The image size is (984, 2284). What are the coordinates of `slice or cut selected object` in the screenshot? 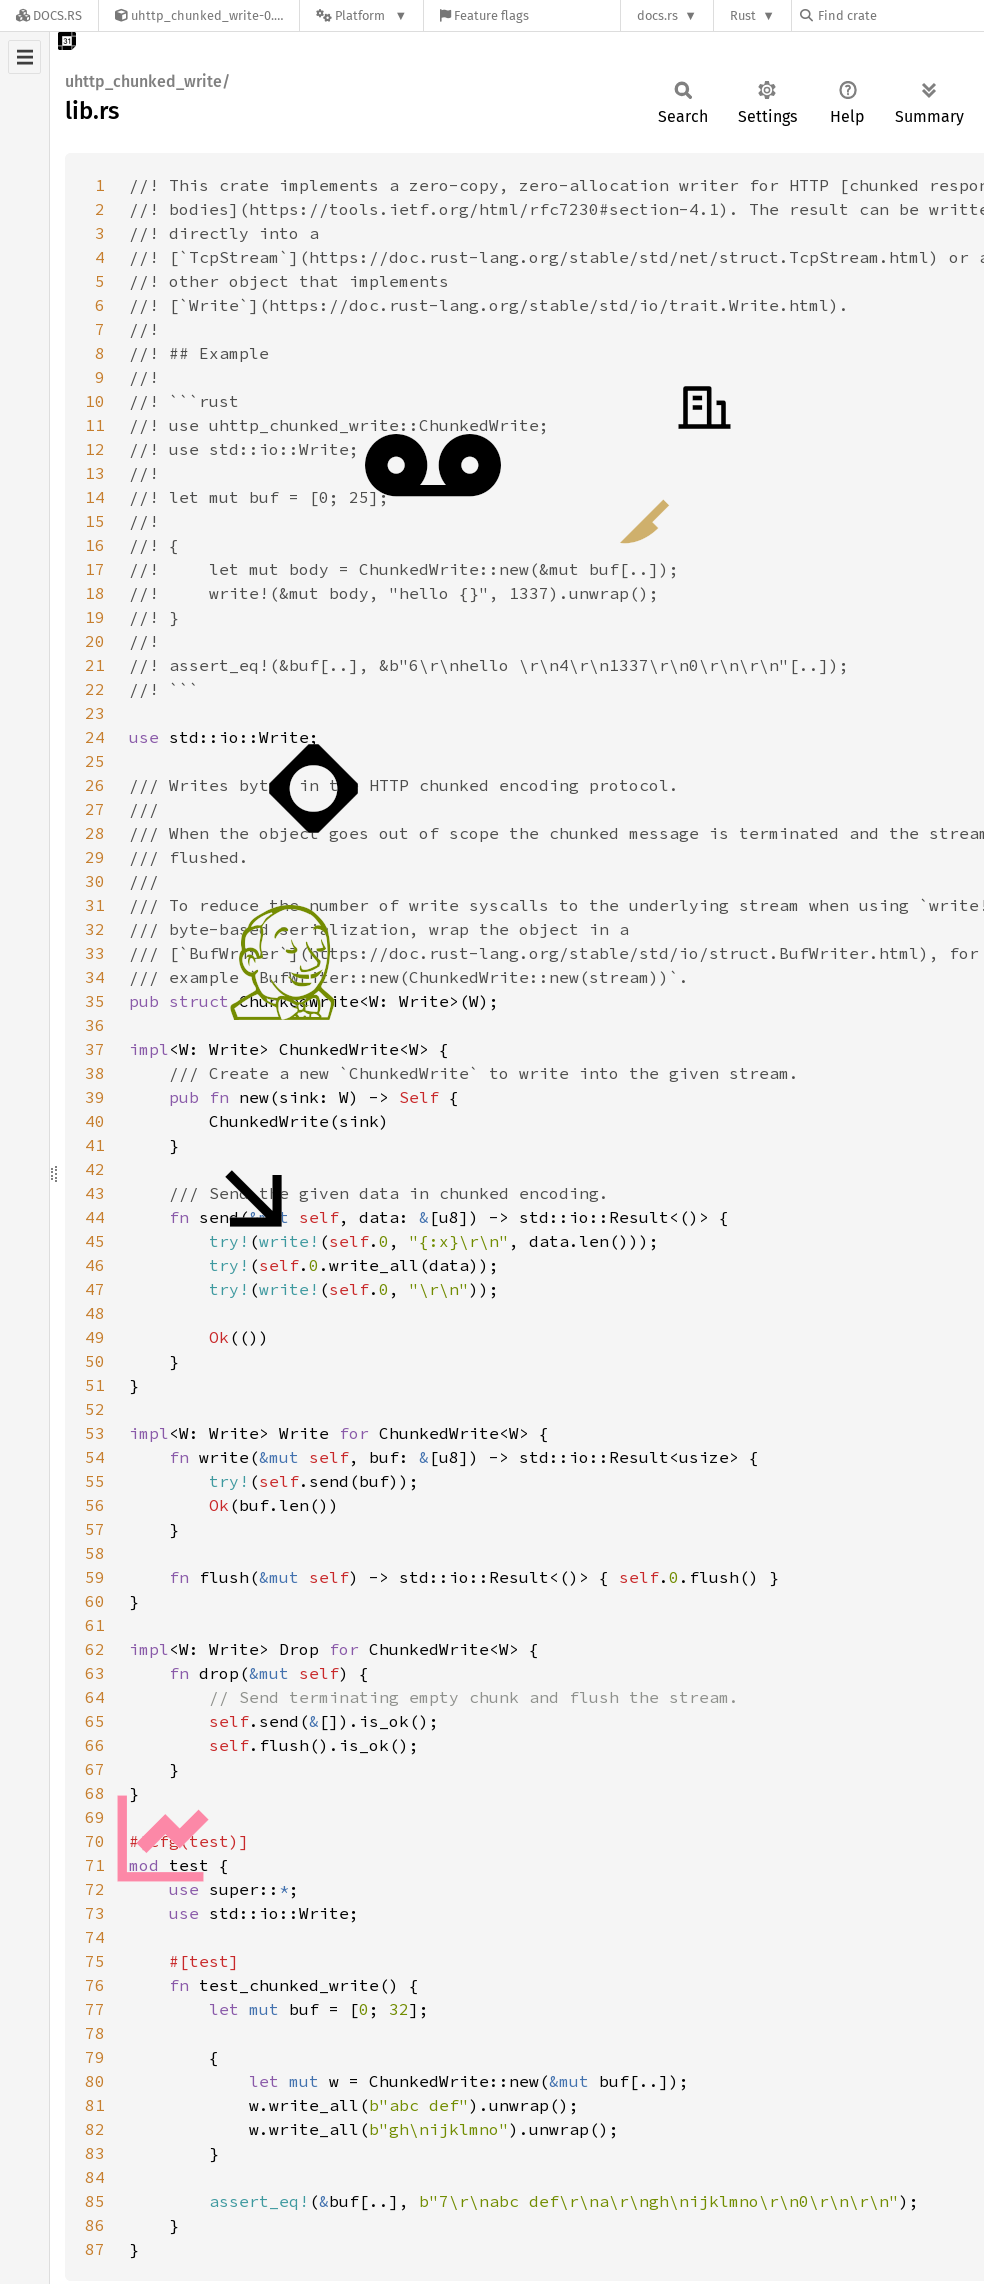 It's located at (647, 521).